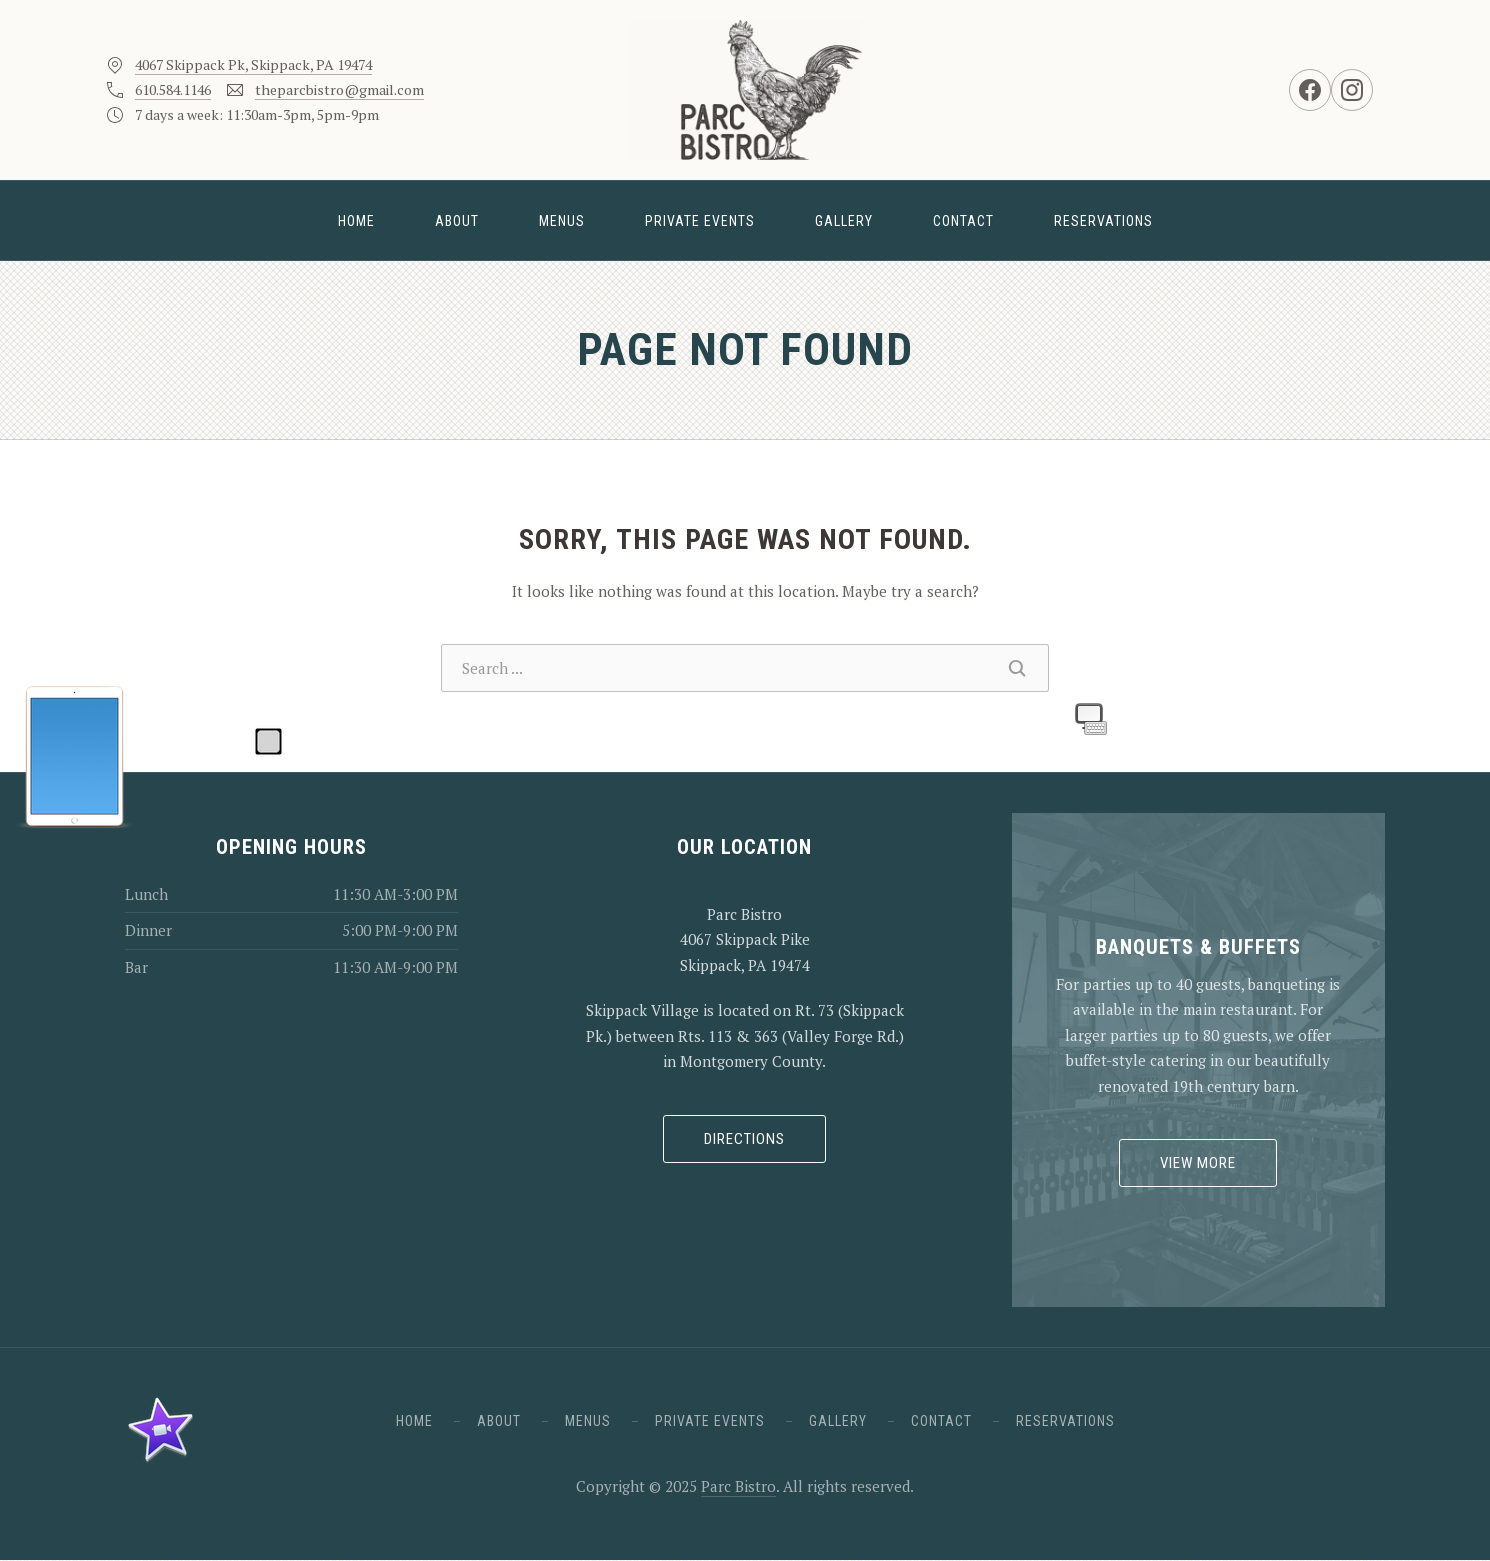  I want to click on access computer or desktop settings, so click(1091, 719).